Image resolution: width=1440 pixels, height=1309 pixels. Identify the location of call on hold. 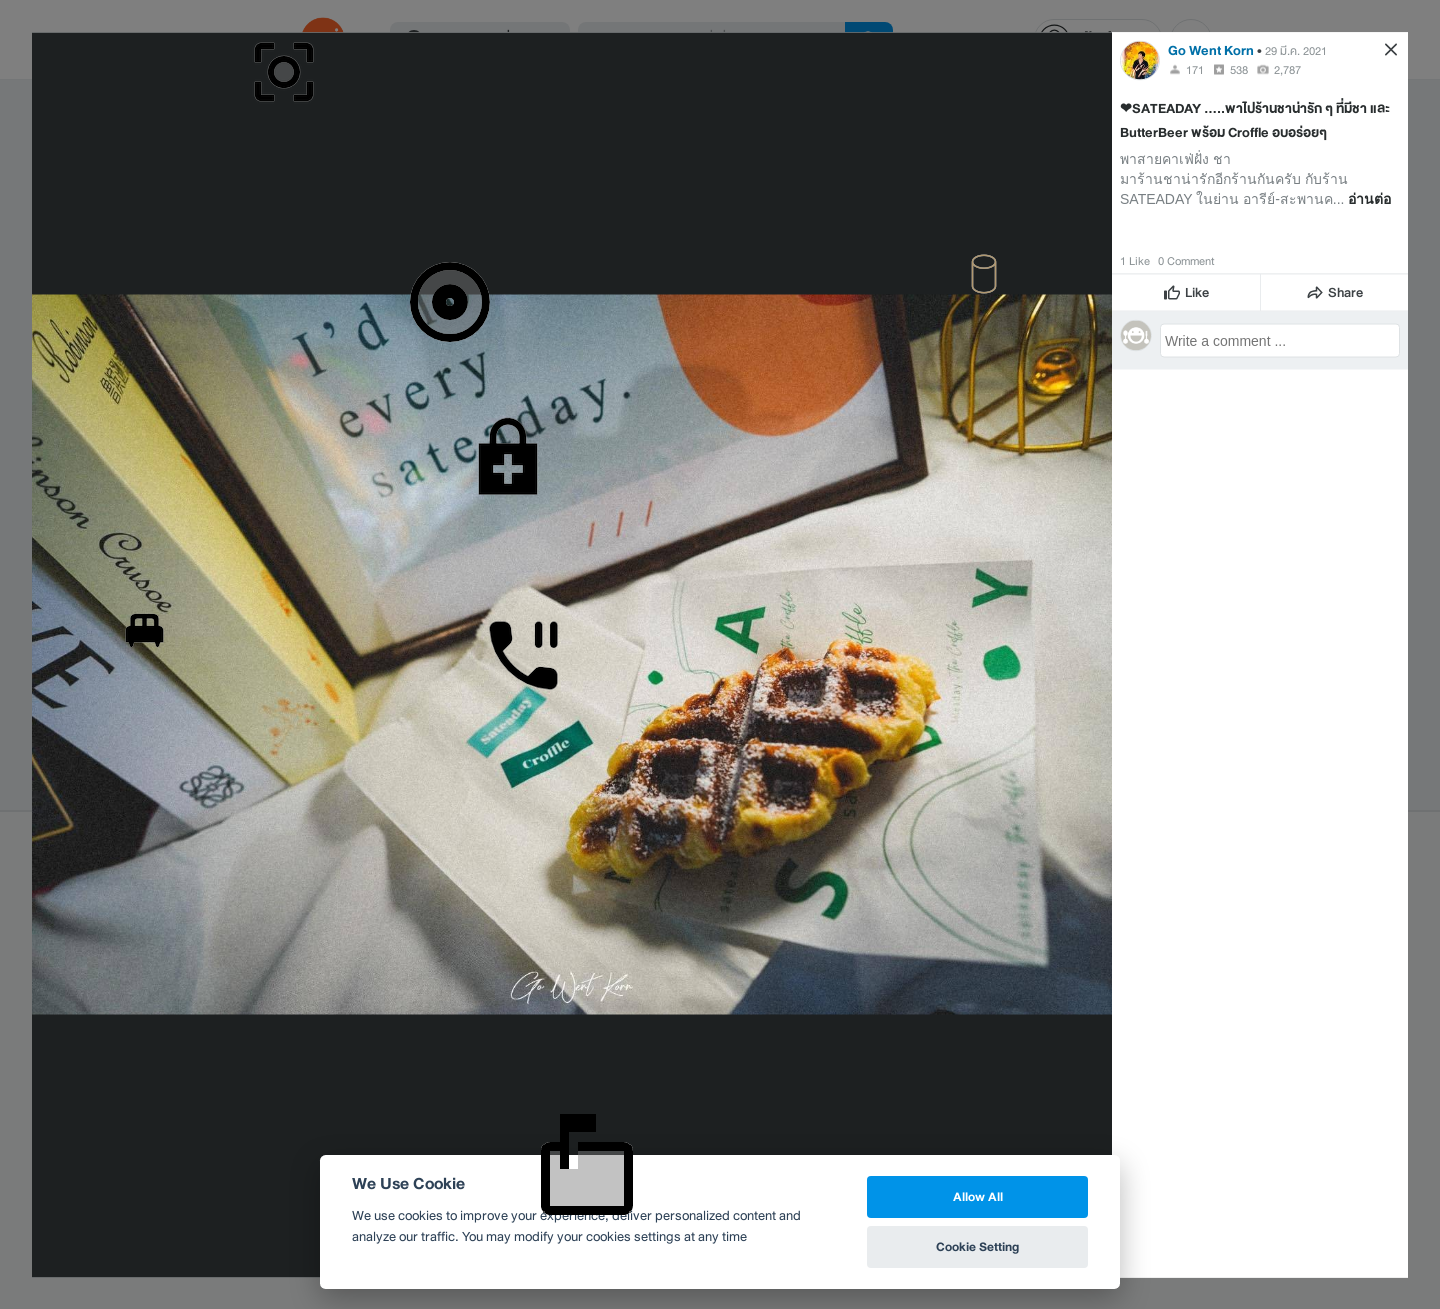
(523, 655).